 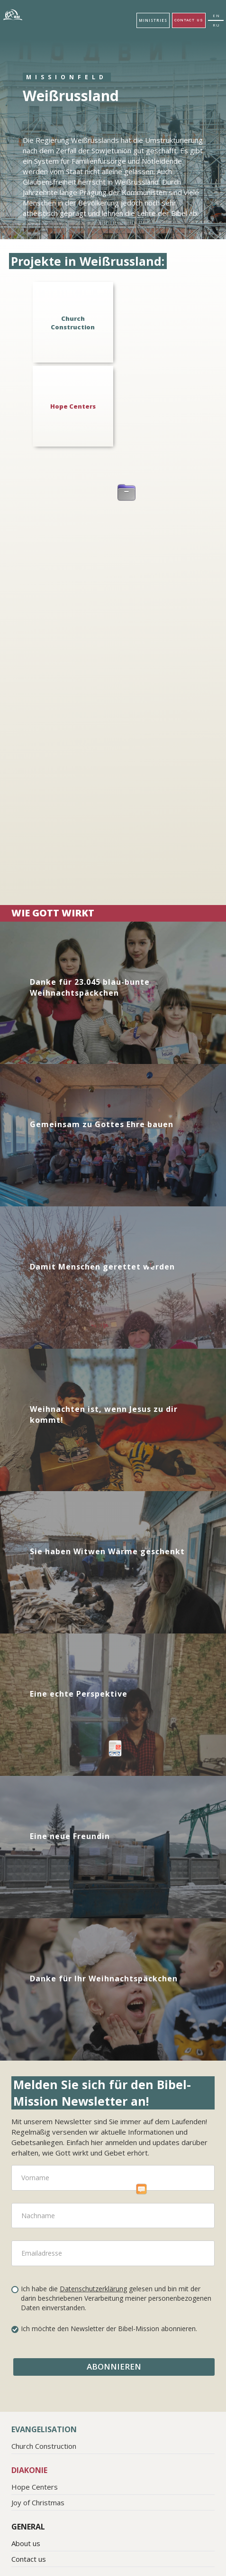 I want to click on open the clock app, so click(x=151, y=1264).